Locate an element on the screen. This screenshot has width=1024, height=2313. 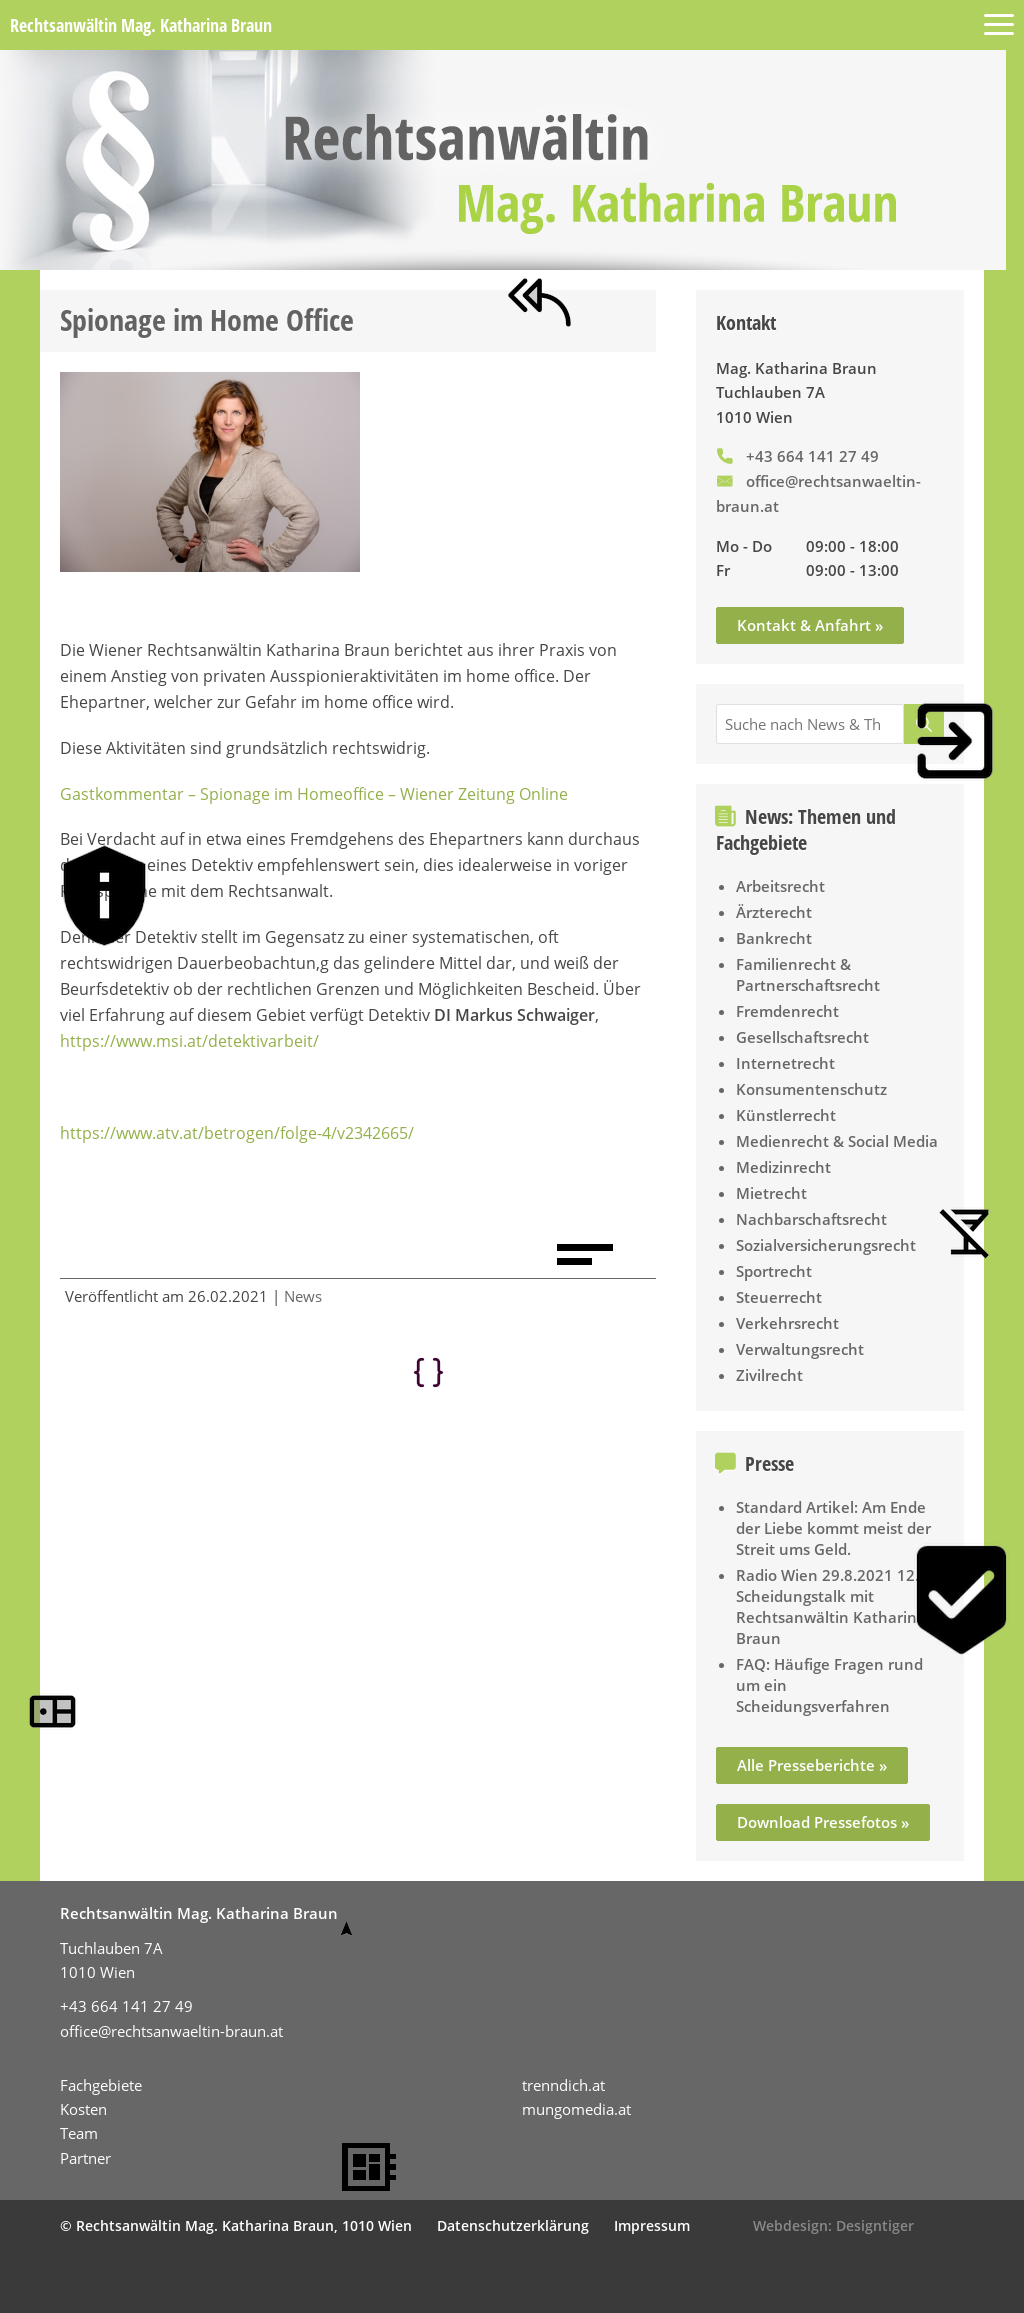
access developer or hardware settings is located at coordinates (369, 2167).